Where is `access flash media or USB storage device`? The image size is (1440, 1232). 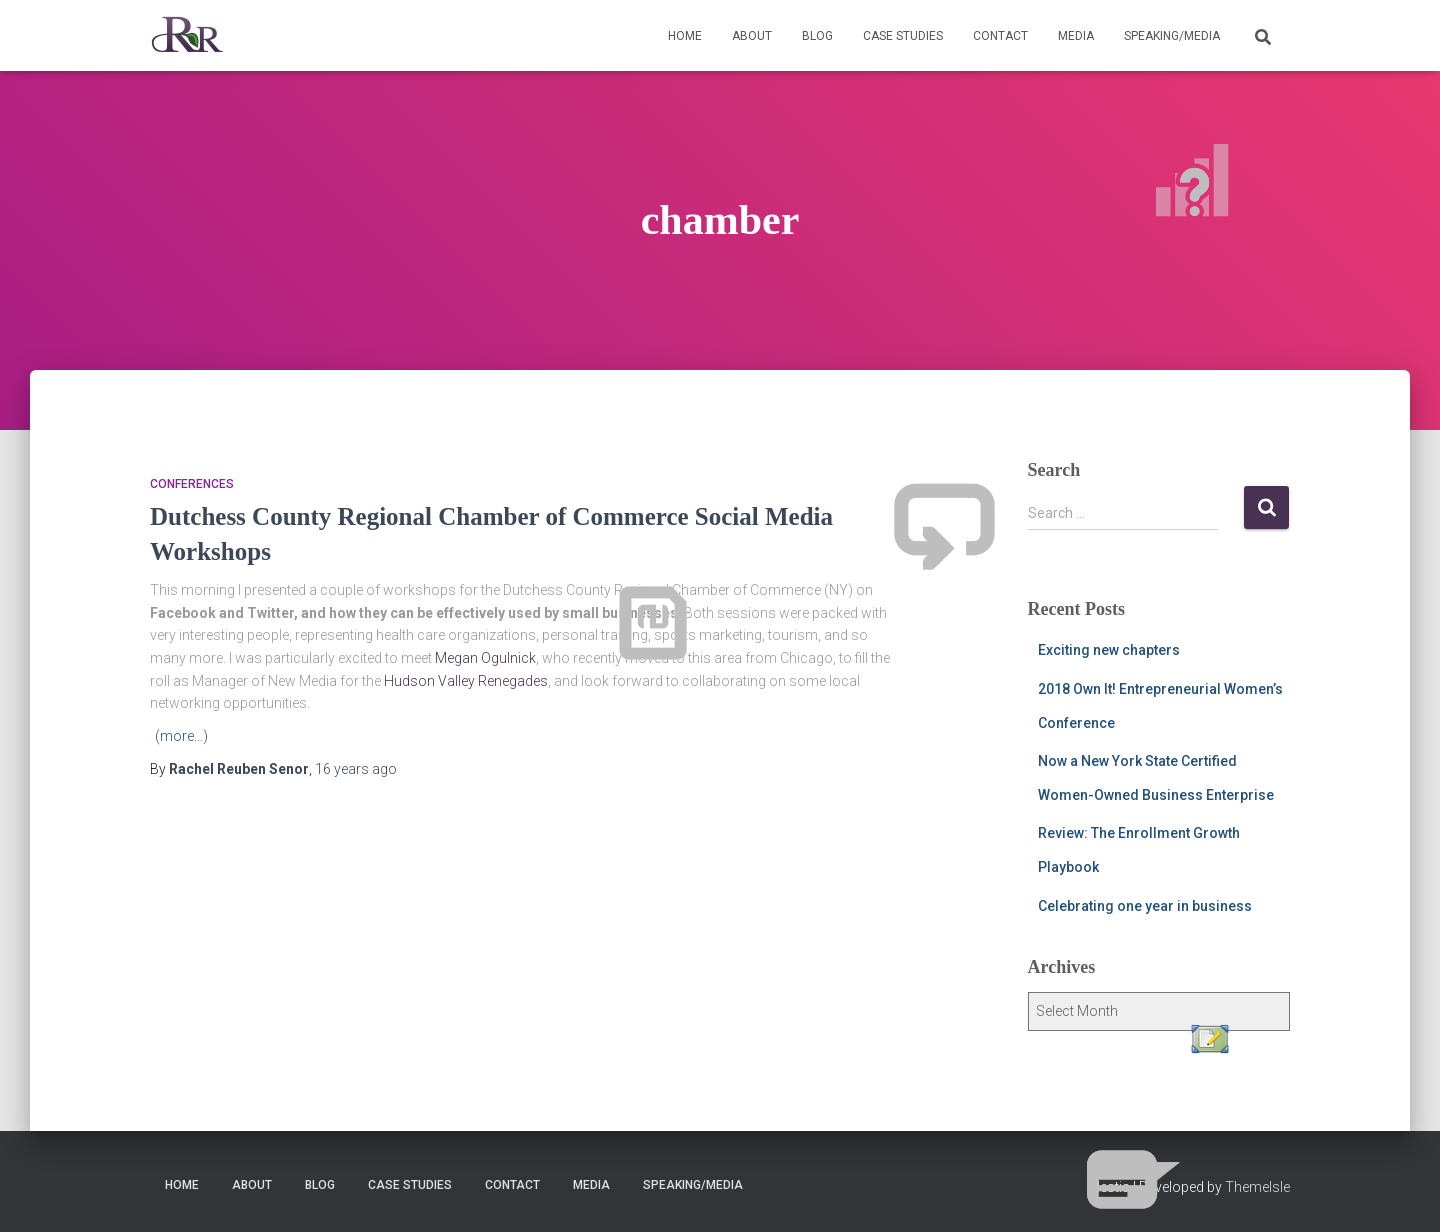
access flash media or USB storage device is located at coordinates (650, 623).